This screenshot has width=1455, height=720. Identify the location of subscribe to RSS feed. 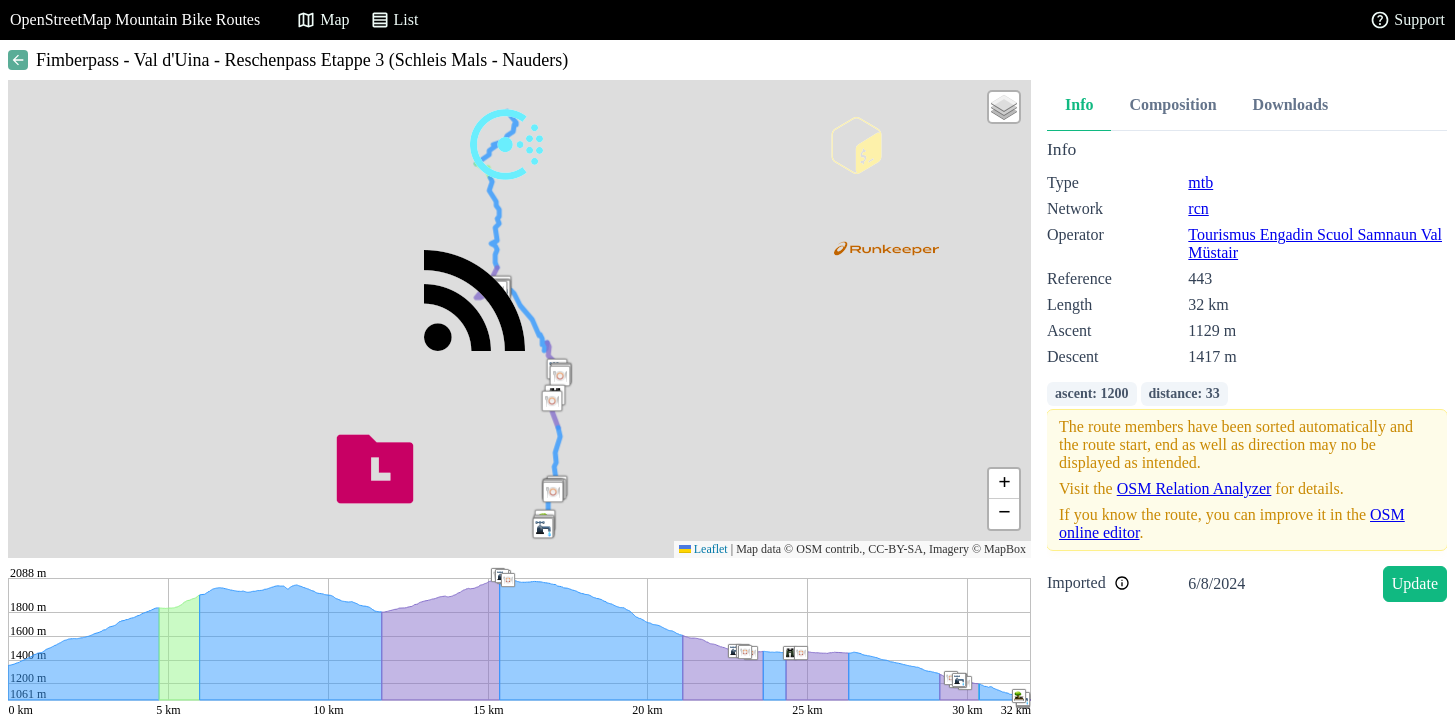
(474, 300).